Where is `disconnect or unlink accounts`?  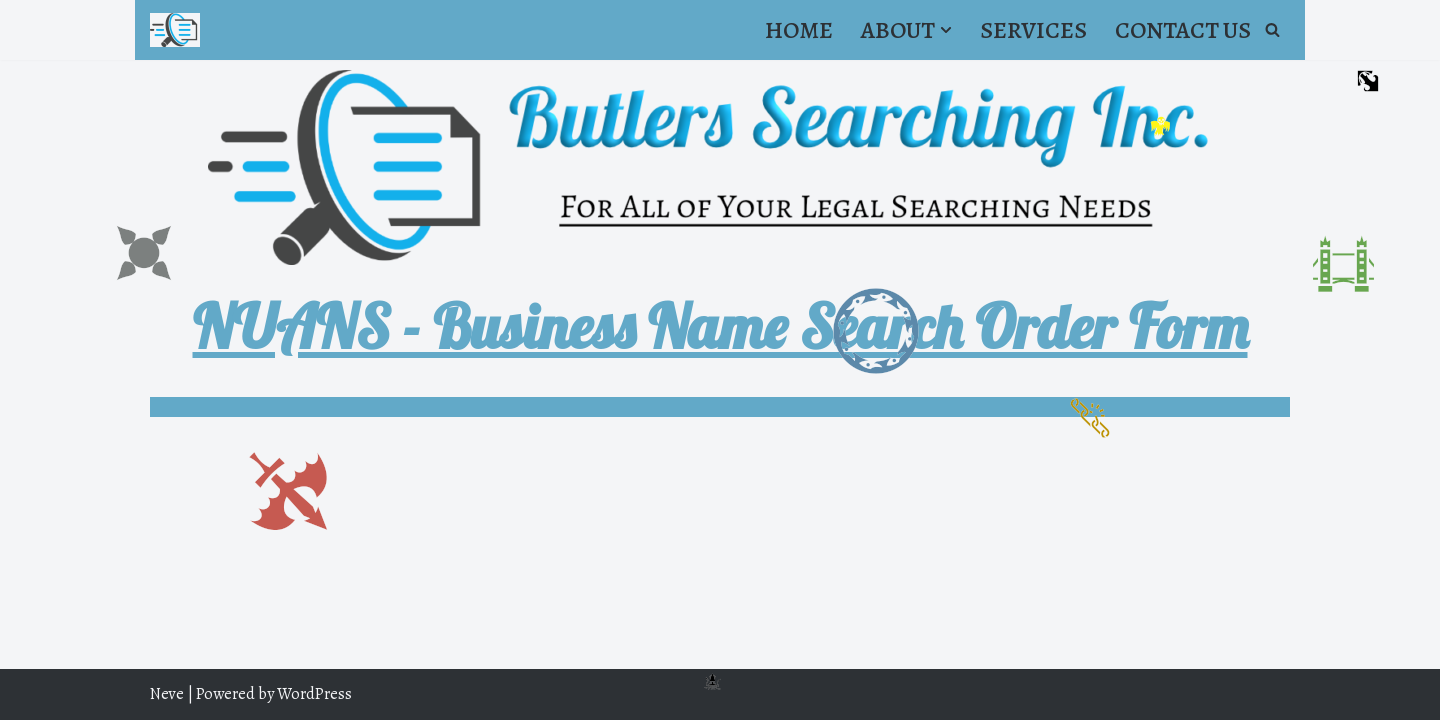
disconnect or unlink accounts is located at coordinates (1090, 418).